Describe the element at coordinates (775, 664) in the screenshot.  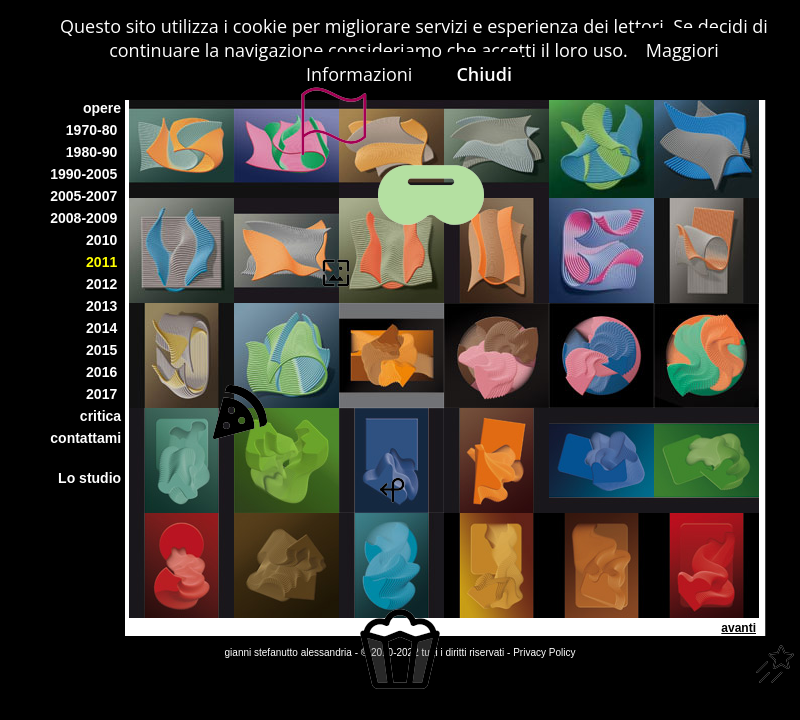
I see `add to favorites or wishlist` at that location.